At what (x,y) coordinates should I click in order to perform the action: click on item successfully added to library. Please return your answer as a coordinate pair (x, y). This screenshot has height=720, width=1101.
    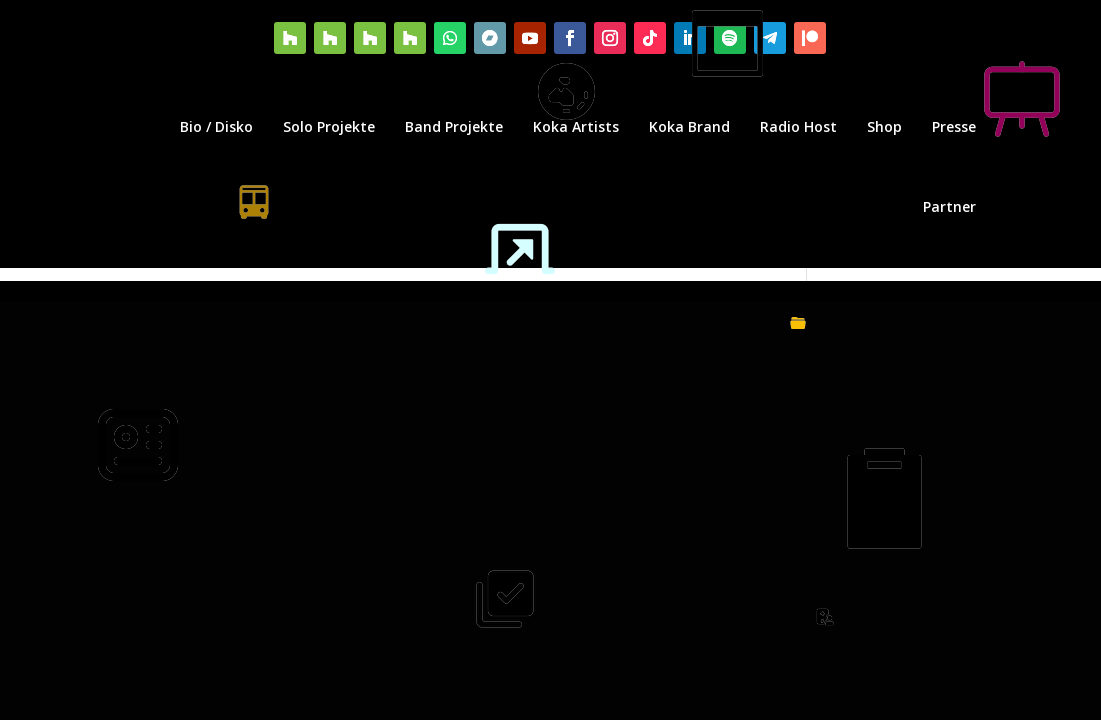
    Looking at the image, I should click on (505, 599).